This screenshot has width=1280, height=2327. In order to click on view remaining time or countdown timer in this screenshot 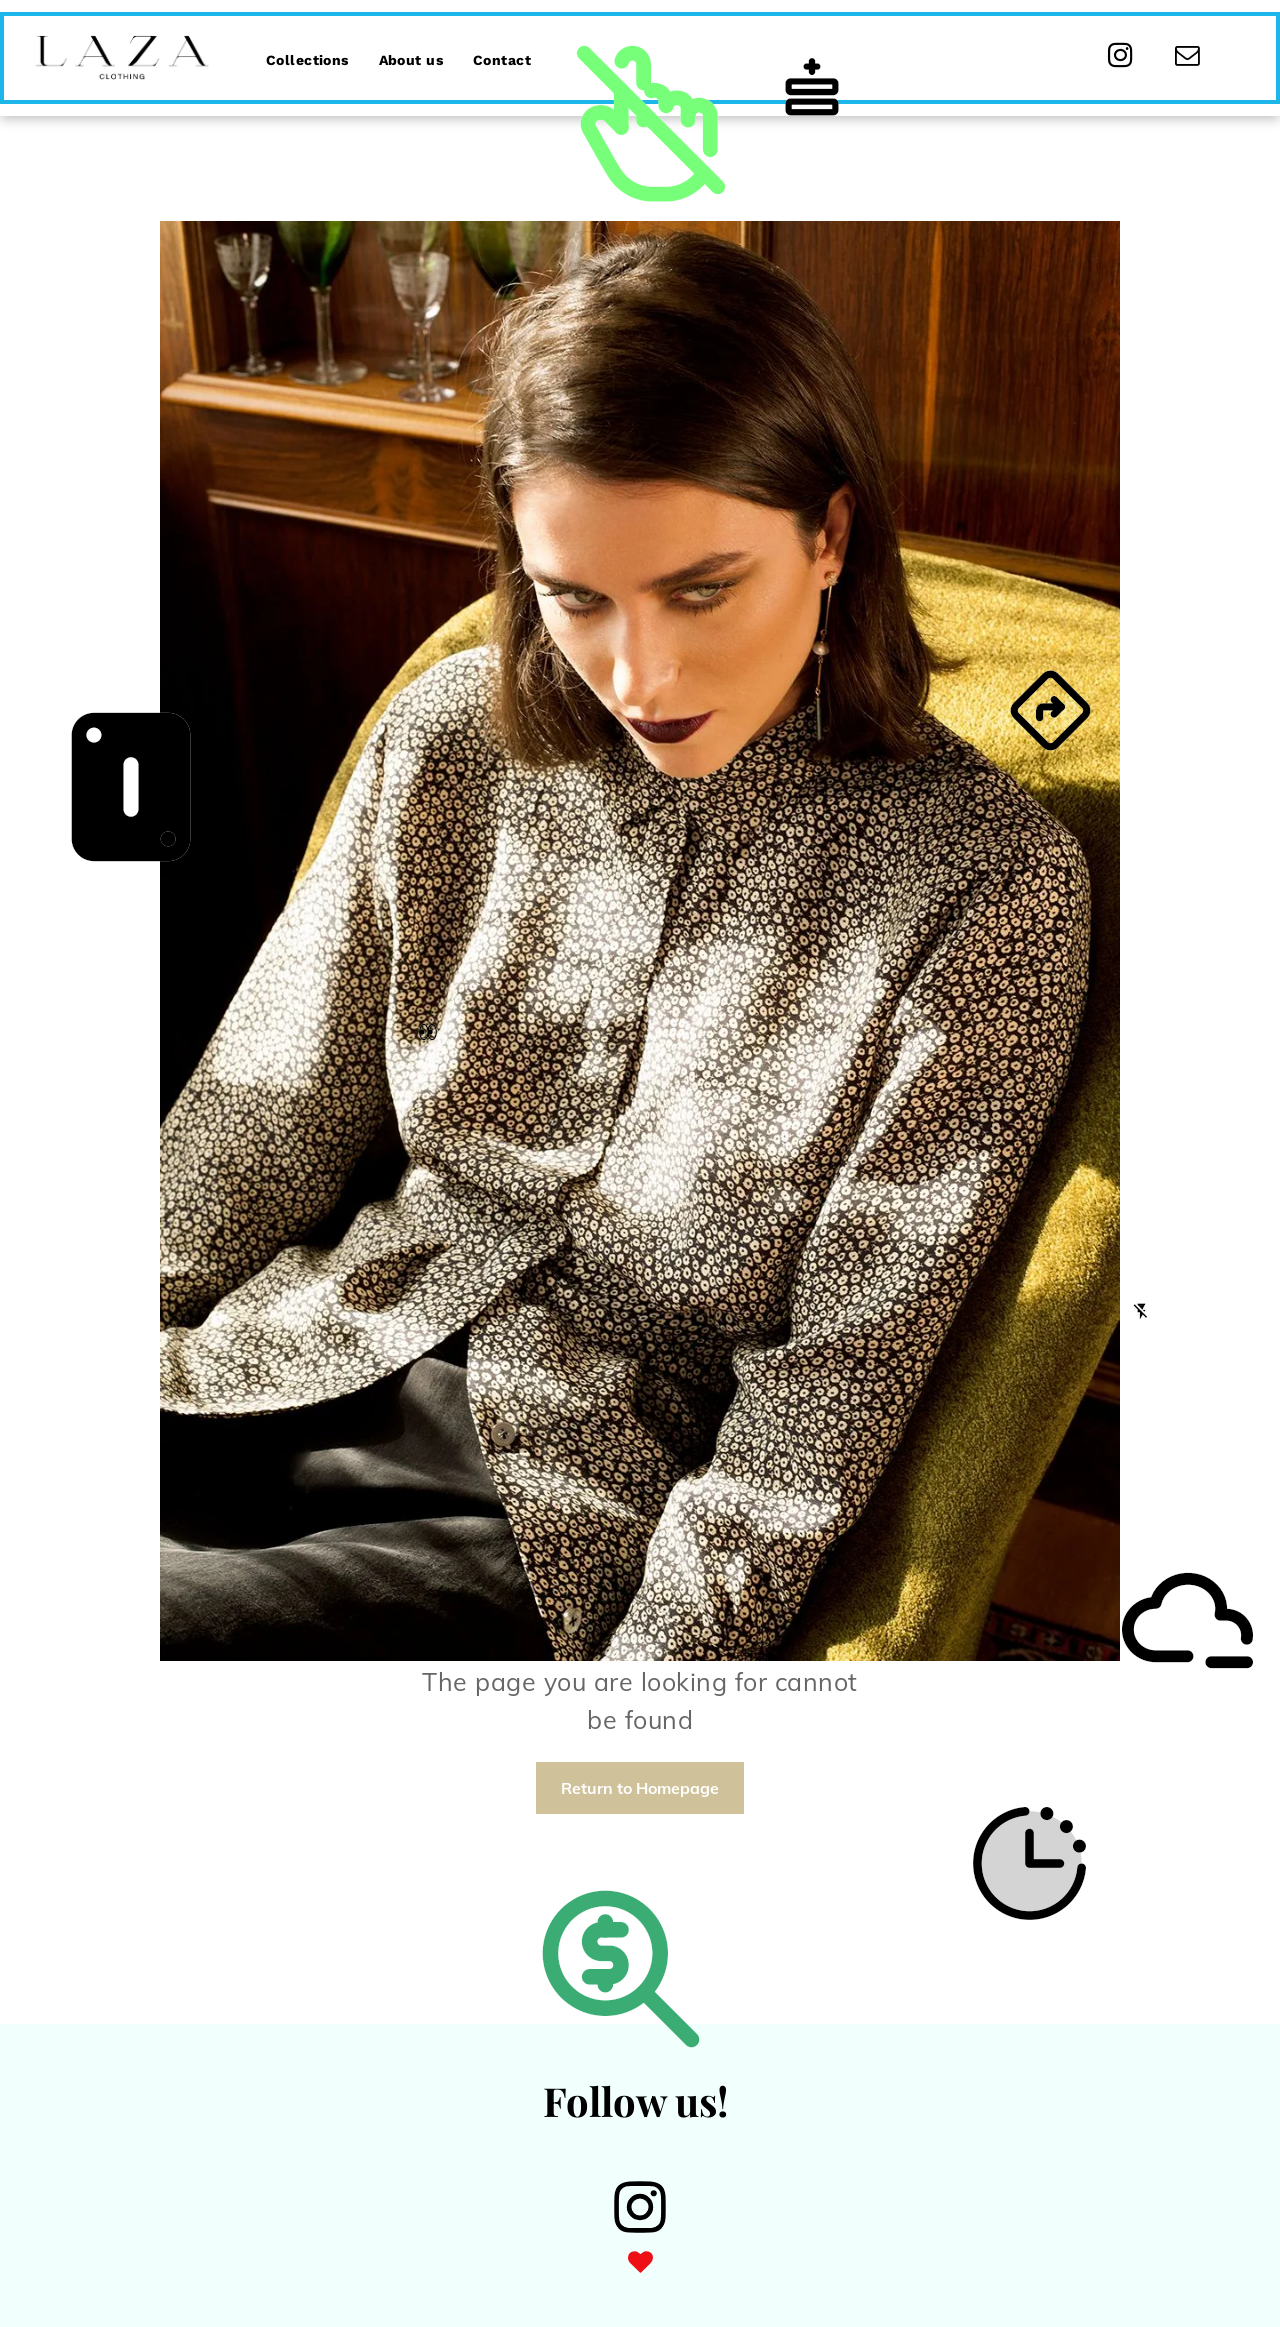, I will do `click(1029, 1863)`.